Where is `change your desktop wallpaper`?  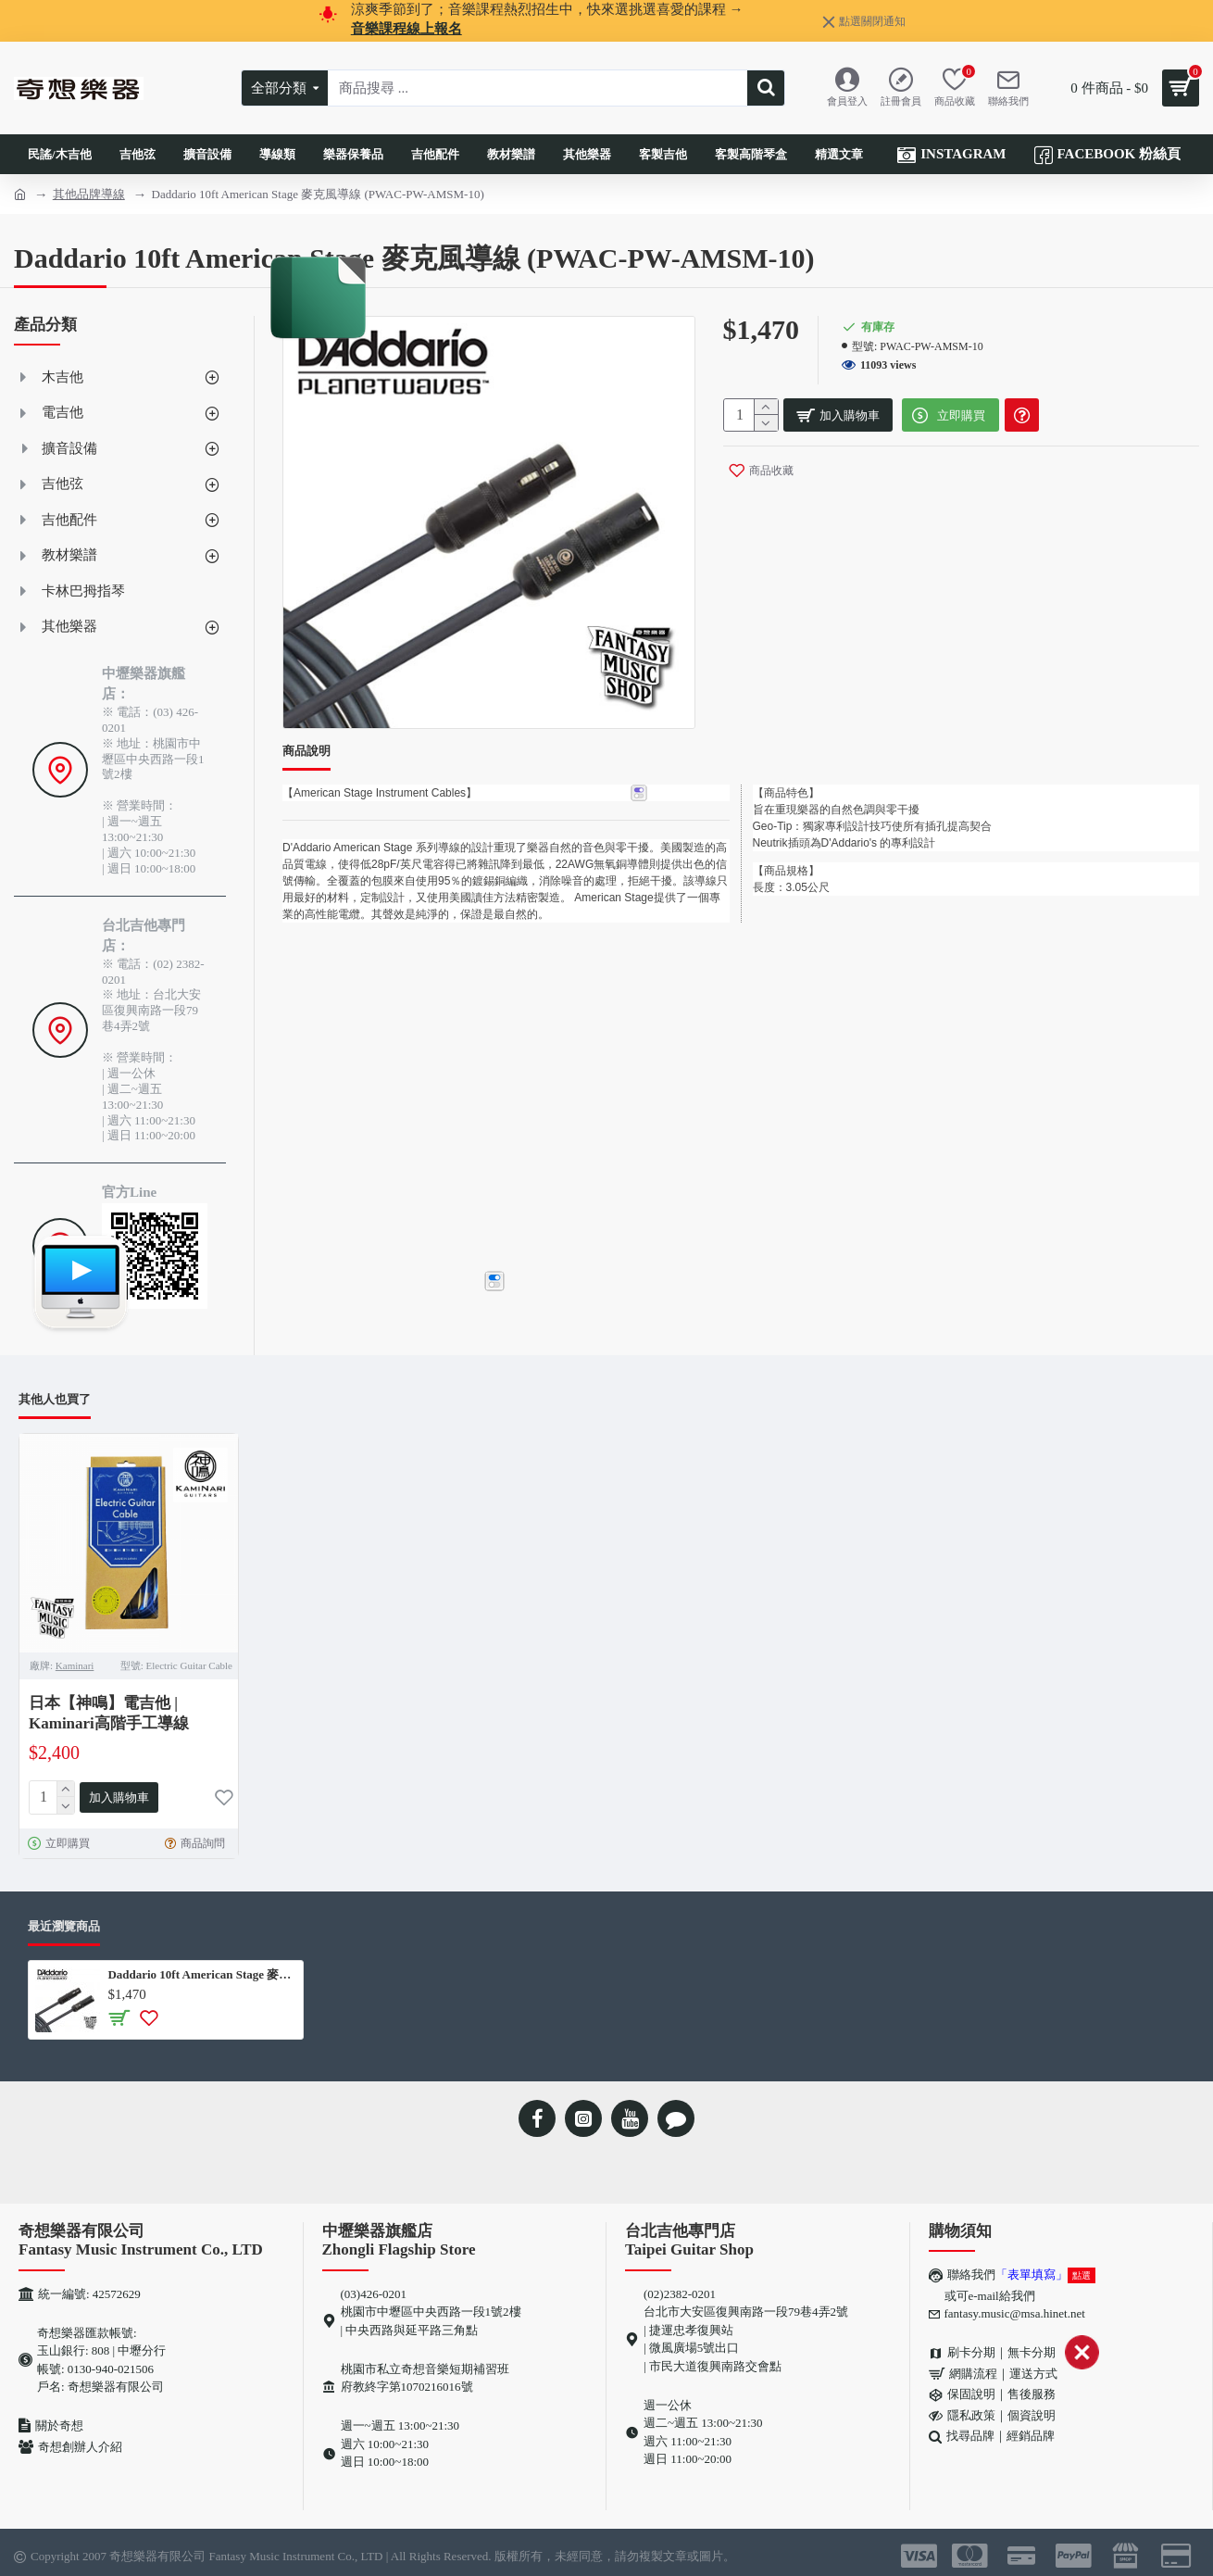
change your desktop wallpaper is located at coordinates (318, 294).